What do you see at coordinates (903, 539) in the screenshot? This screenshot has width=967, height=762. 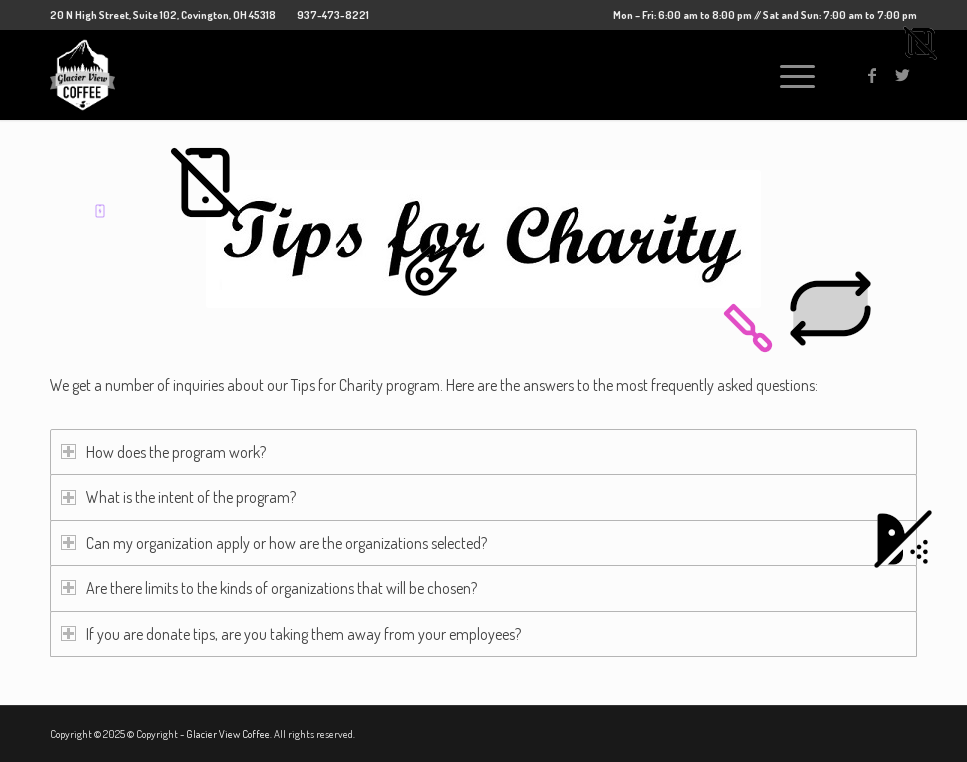 I see `indicates coughing is prohibited in this area` at bounding box center [903, 539].